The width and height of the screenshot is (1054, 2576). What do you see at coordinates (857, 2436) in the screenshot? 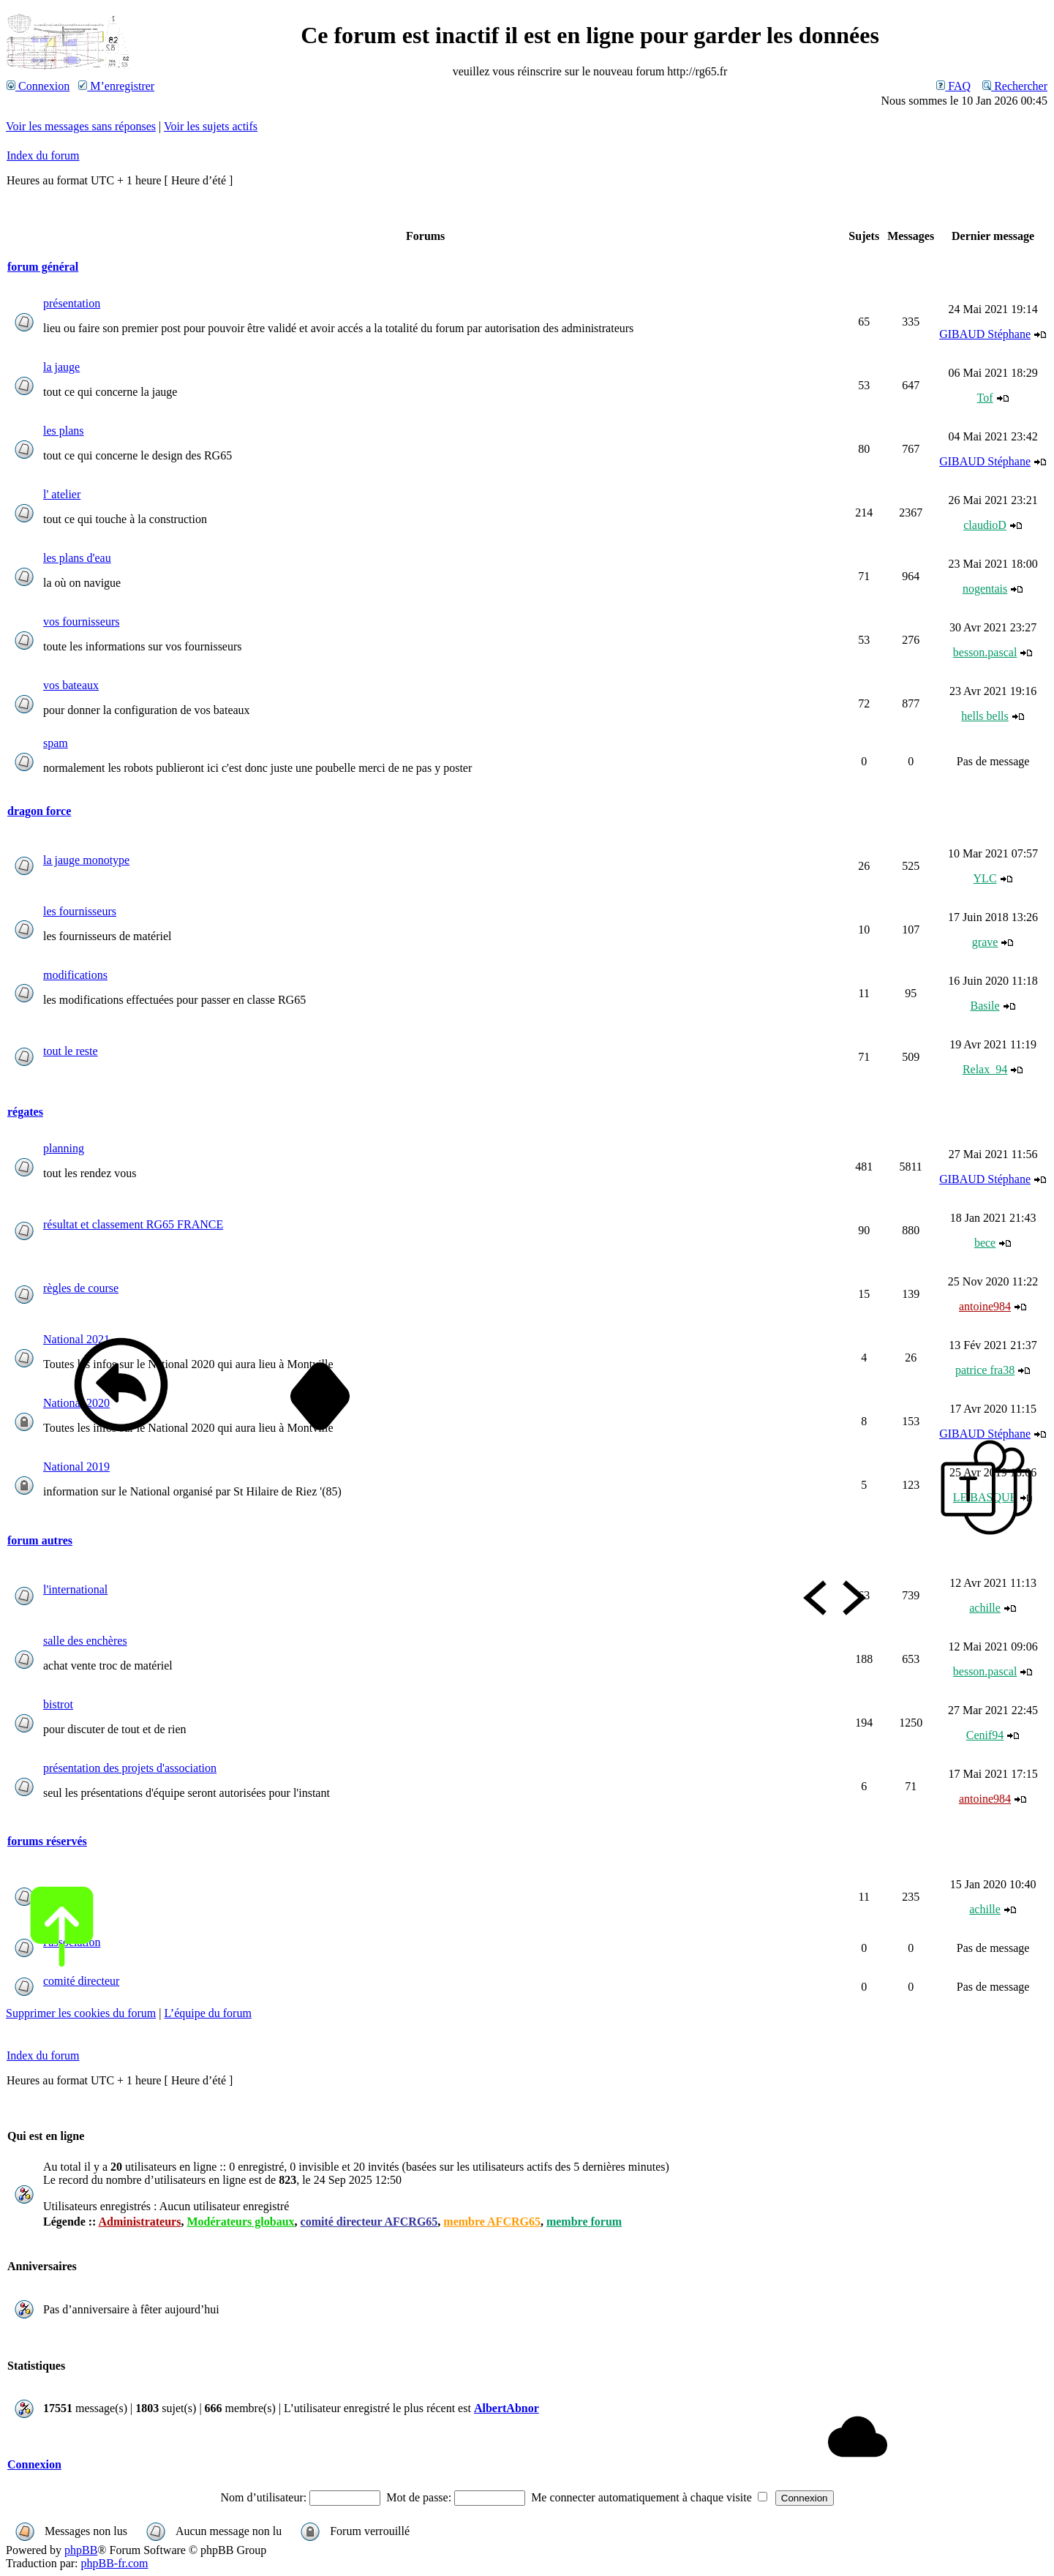
I see `cloud storage or syncing status` at bounding box center [857, 2436].